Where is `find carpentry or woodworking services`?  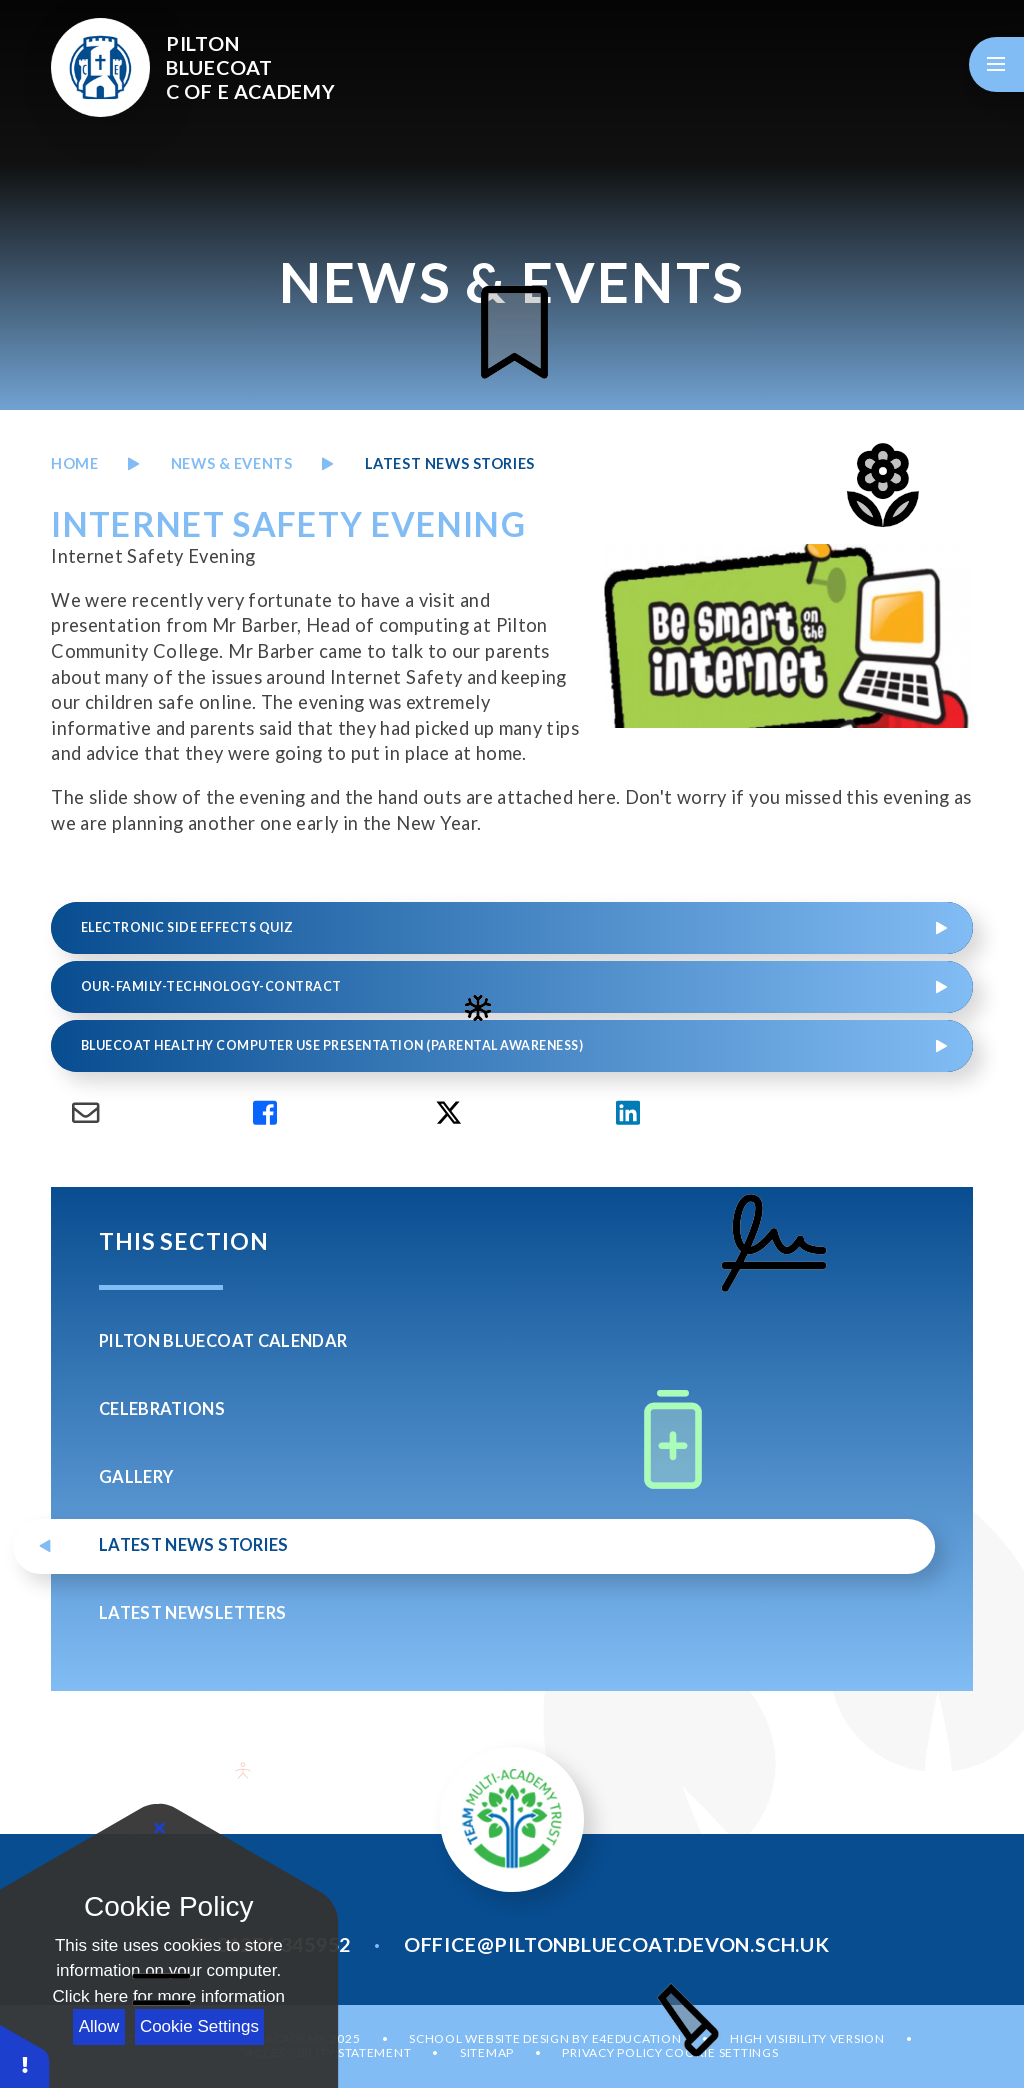 find carpentry or woodworking services is located at coordinates (689, 2021).